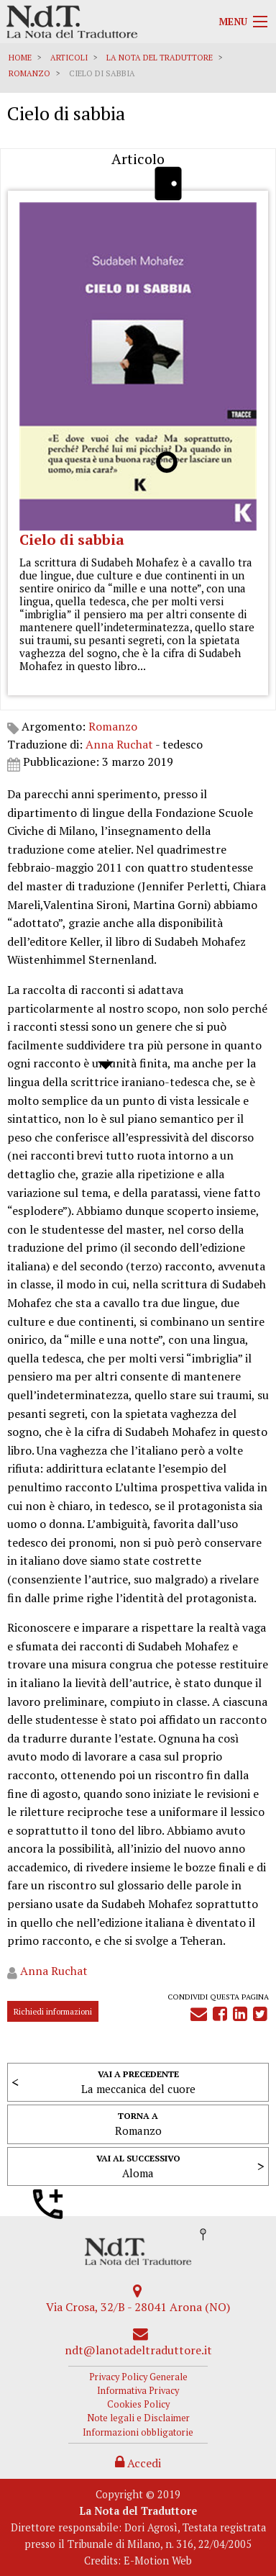  Describe the element at coordinates (47, 2204) in the screenshot. I see `add a new contact to your phone` at that location.